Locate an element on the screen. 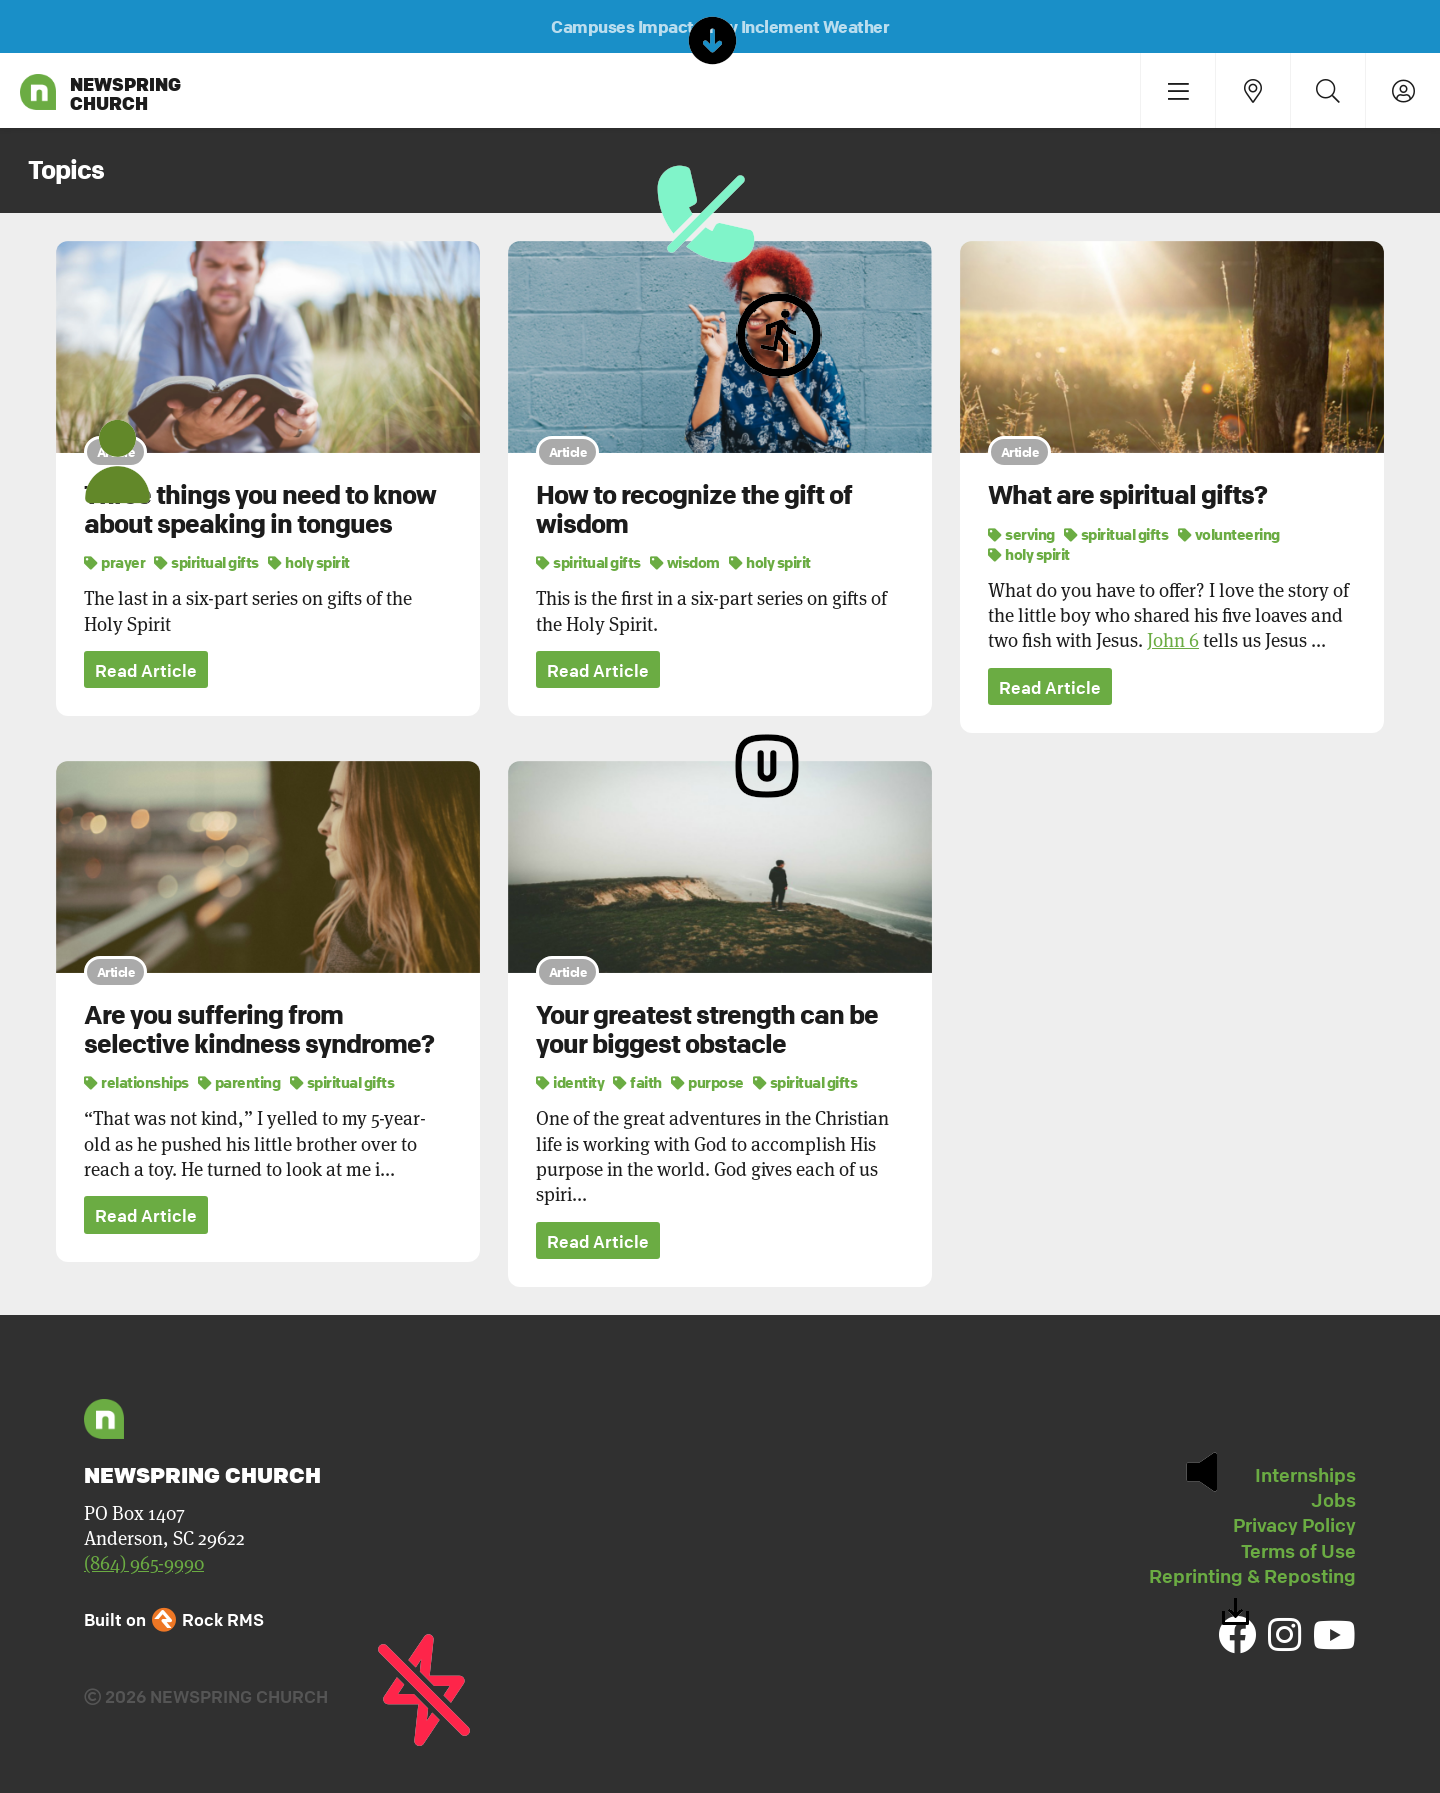 The image size is (1440, 1793). disable camera flash is located at coordinates (424, 1690).